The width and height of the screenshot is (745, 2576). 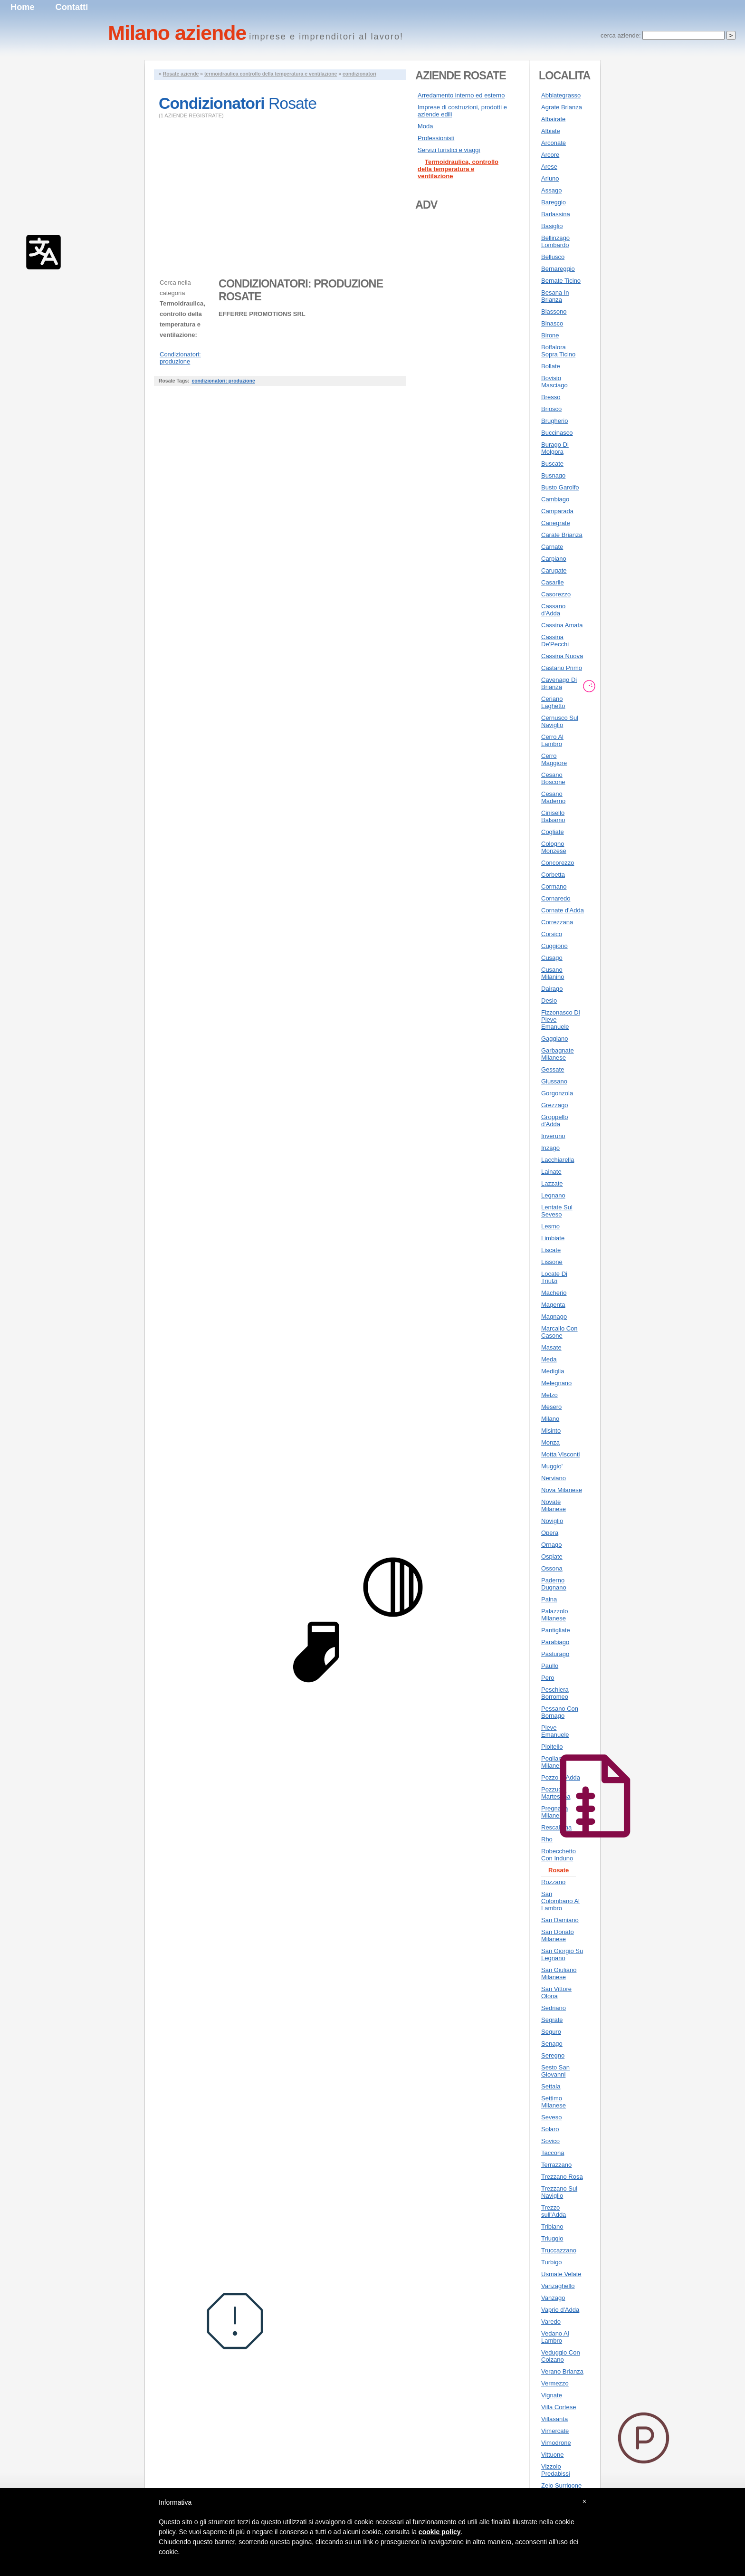 I want to click on indicates a warning or critical alert, so click(x=235, y=2321).